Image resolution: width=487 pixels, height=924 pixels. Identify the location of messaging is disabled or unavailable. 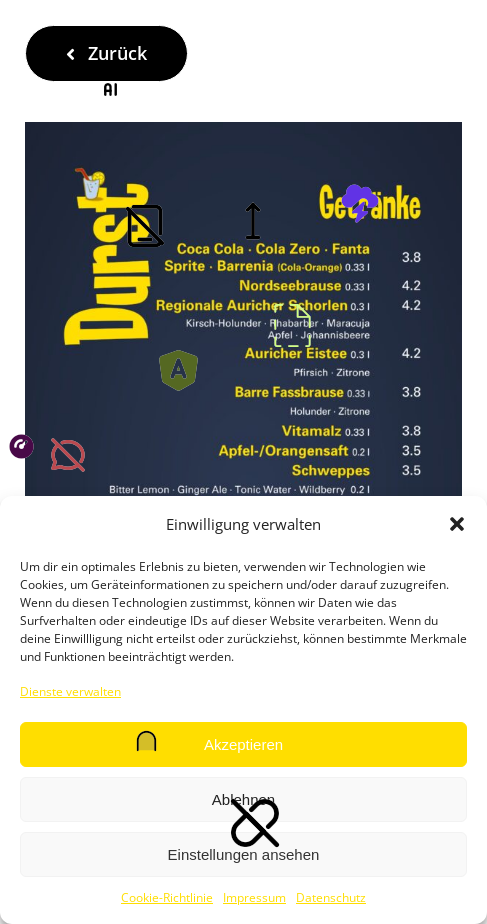
(68, 455).